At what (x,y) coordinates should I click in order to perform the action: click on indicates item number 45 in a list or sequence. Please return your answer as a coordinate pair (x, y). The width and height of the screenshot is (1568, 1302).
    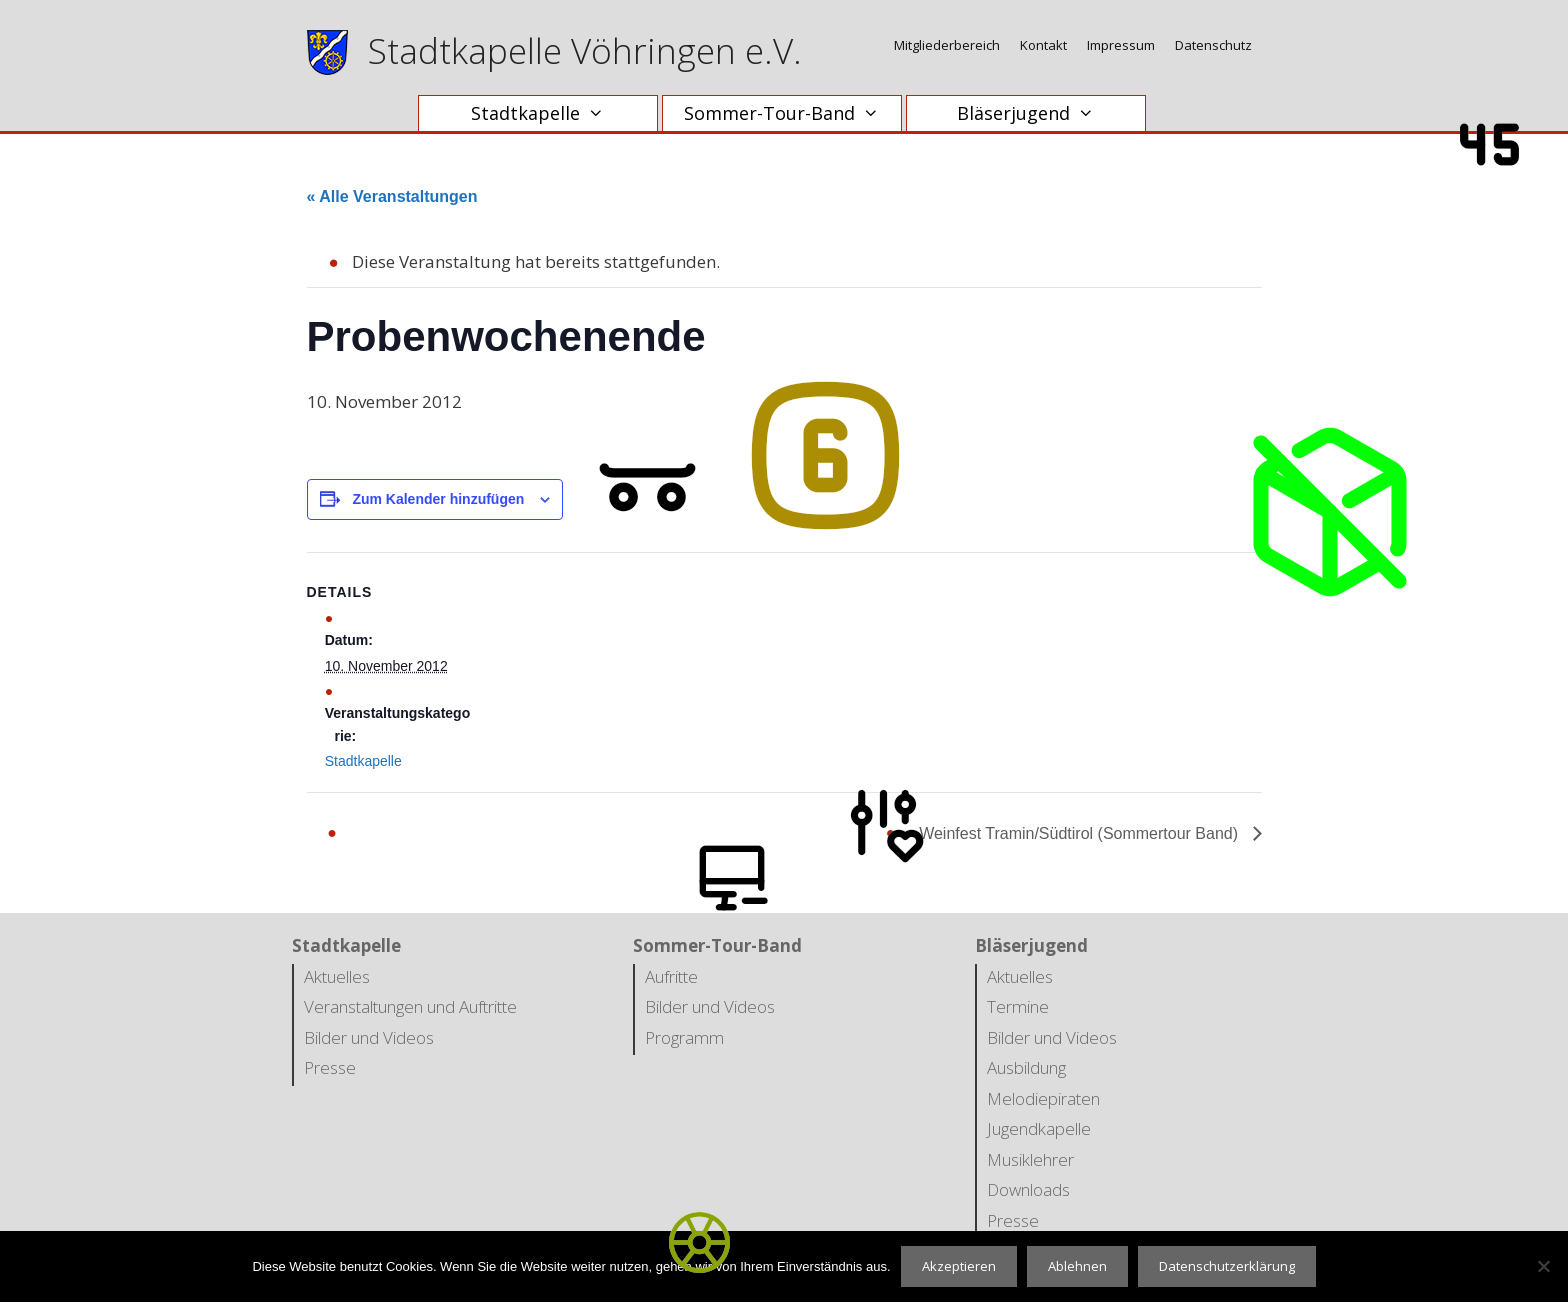
    Looking at the image, I should click on (1489, 144).